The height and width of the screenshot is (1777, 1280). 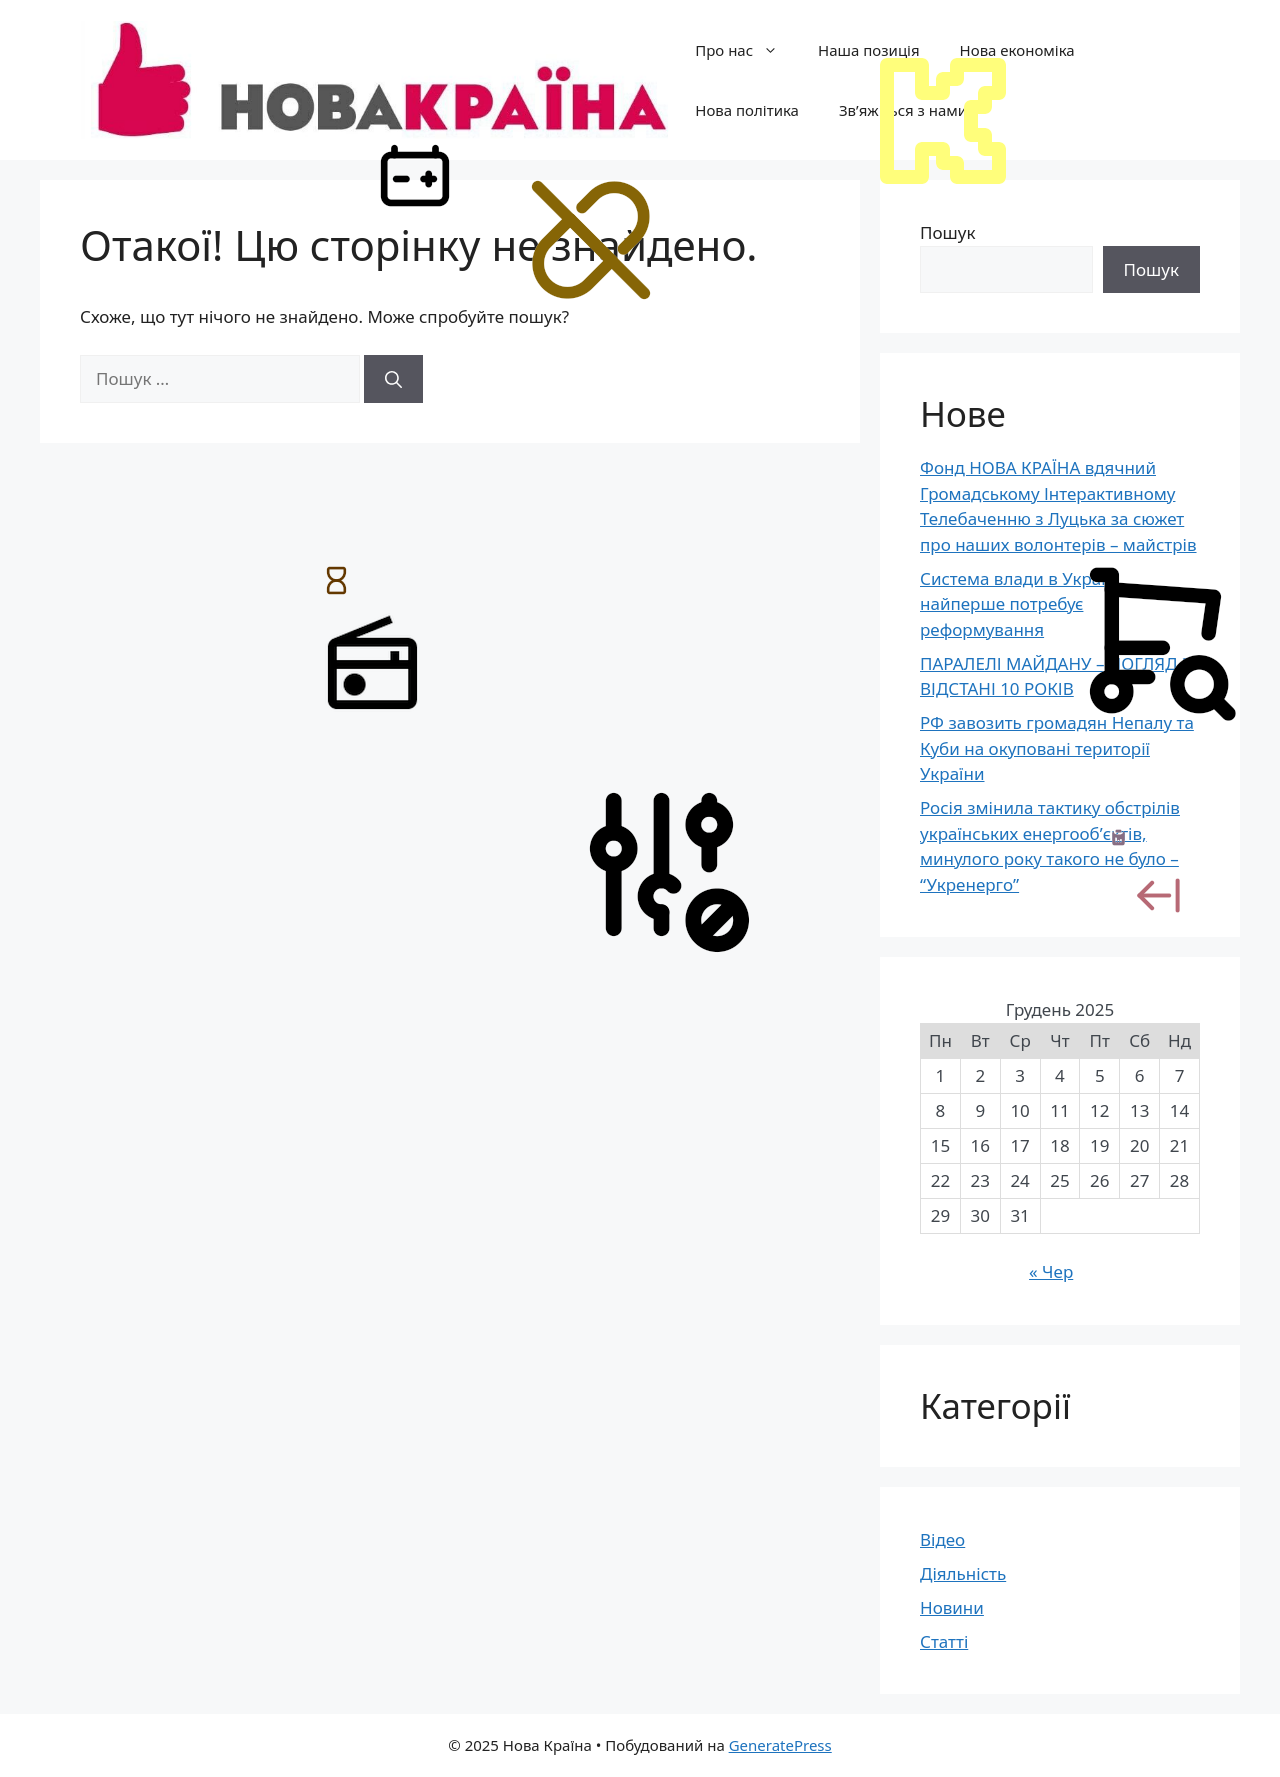 What do you see at coordinates (336, 580) in the screenshot?
I see `indicates a process is waiting or pending` at bounding box center [336, 580].